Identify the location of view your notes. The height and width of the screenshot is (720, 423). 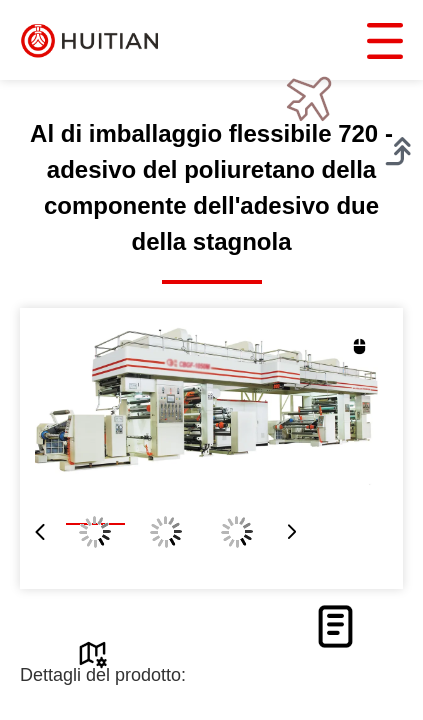
(335, 626).